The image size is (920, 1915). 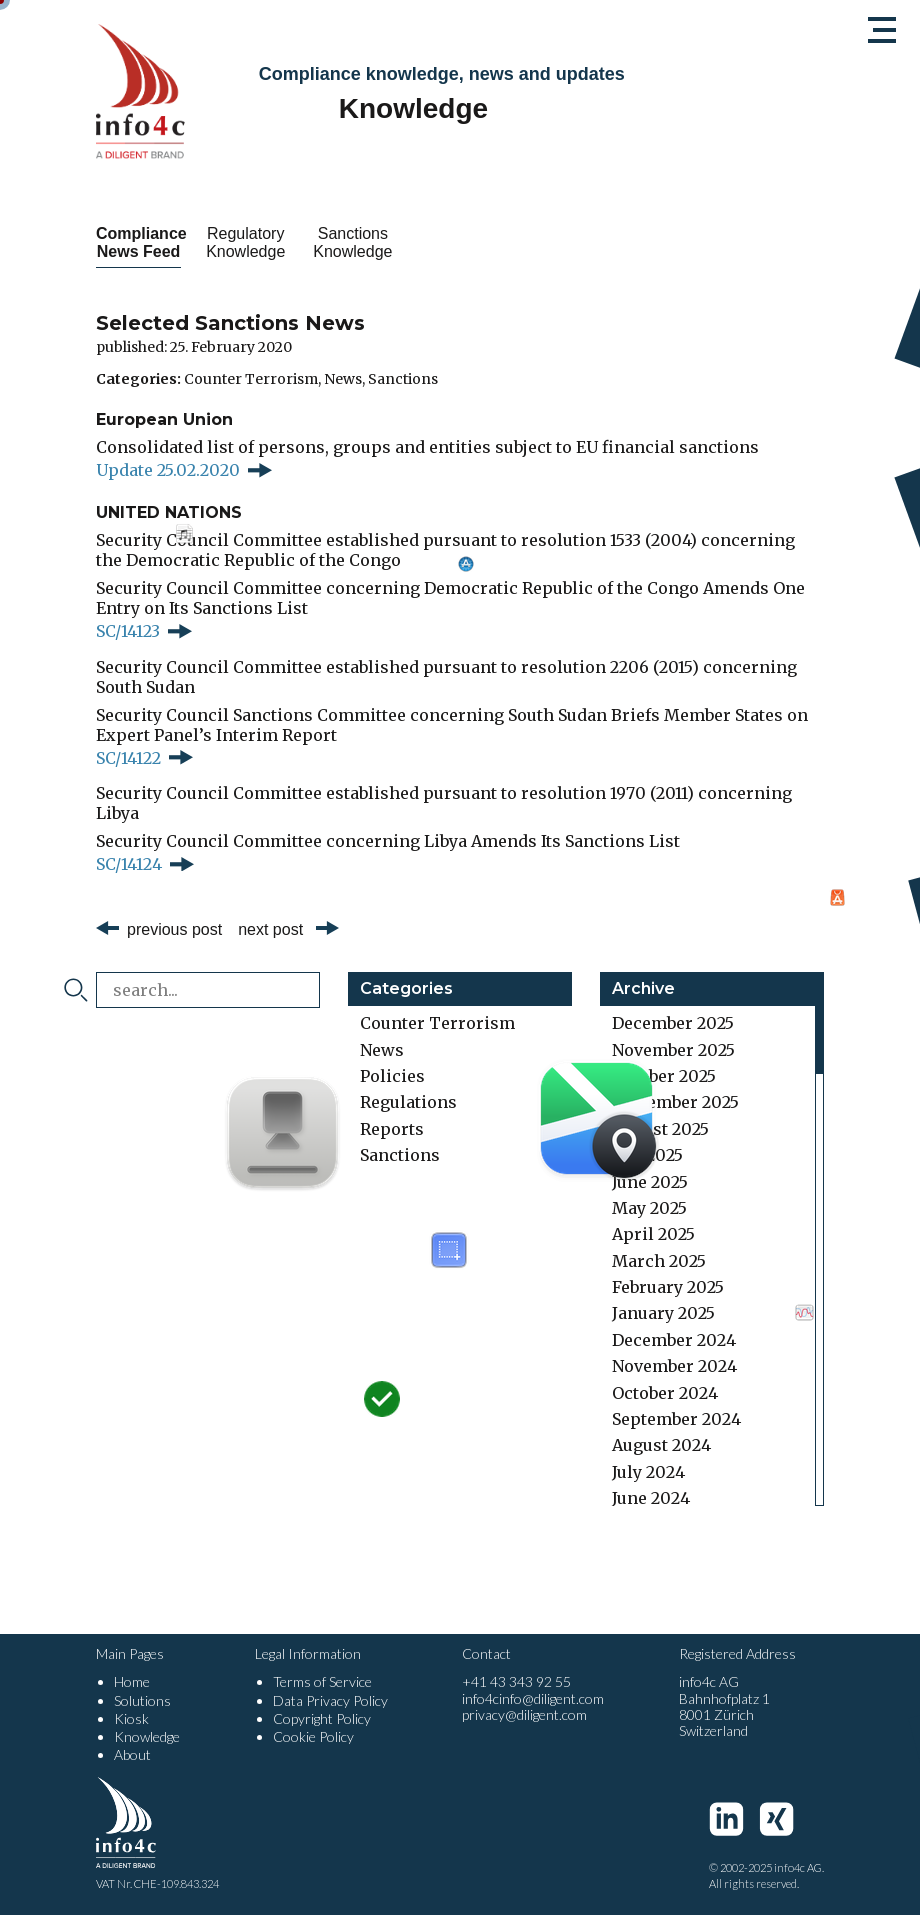 I want to click on open desk view app to show your desk surface via overhead camera, so click(x=282, y=1132).